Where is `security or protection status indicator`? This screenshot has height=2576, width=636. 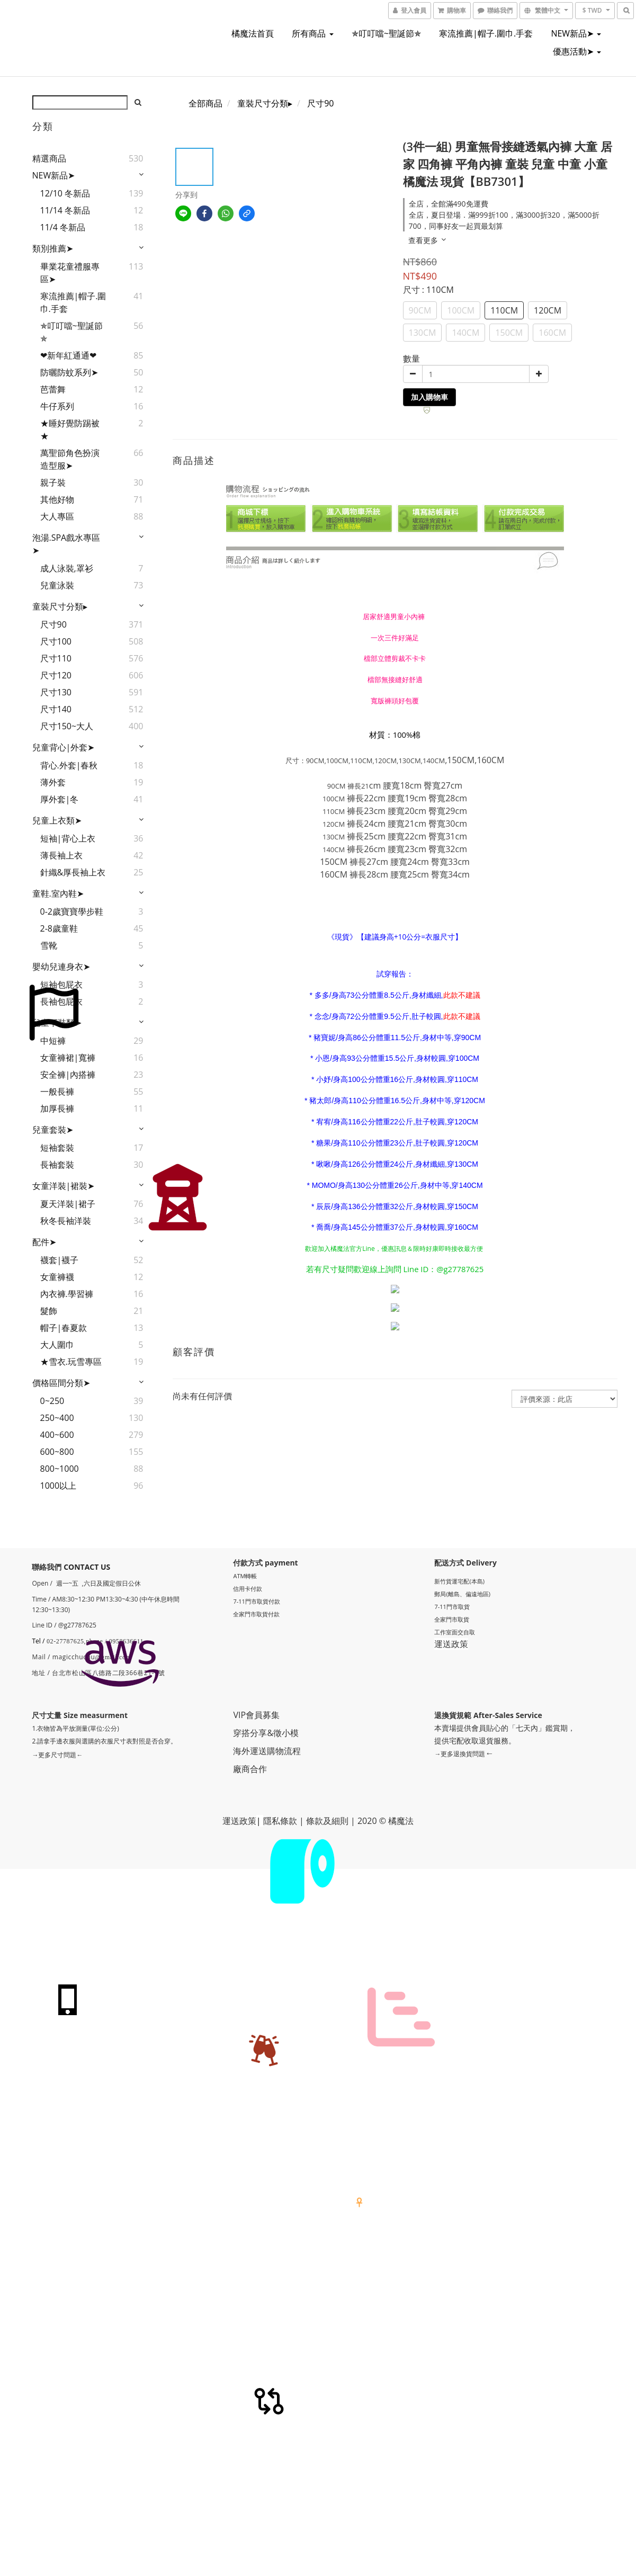
security or protection status indicator is located at coordinates (427, 410).